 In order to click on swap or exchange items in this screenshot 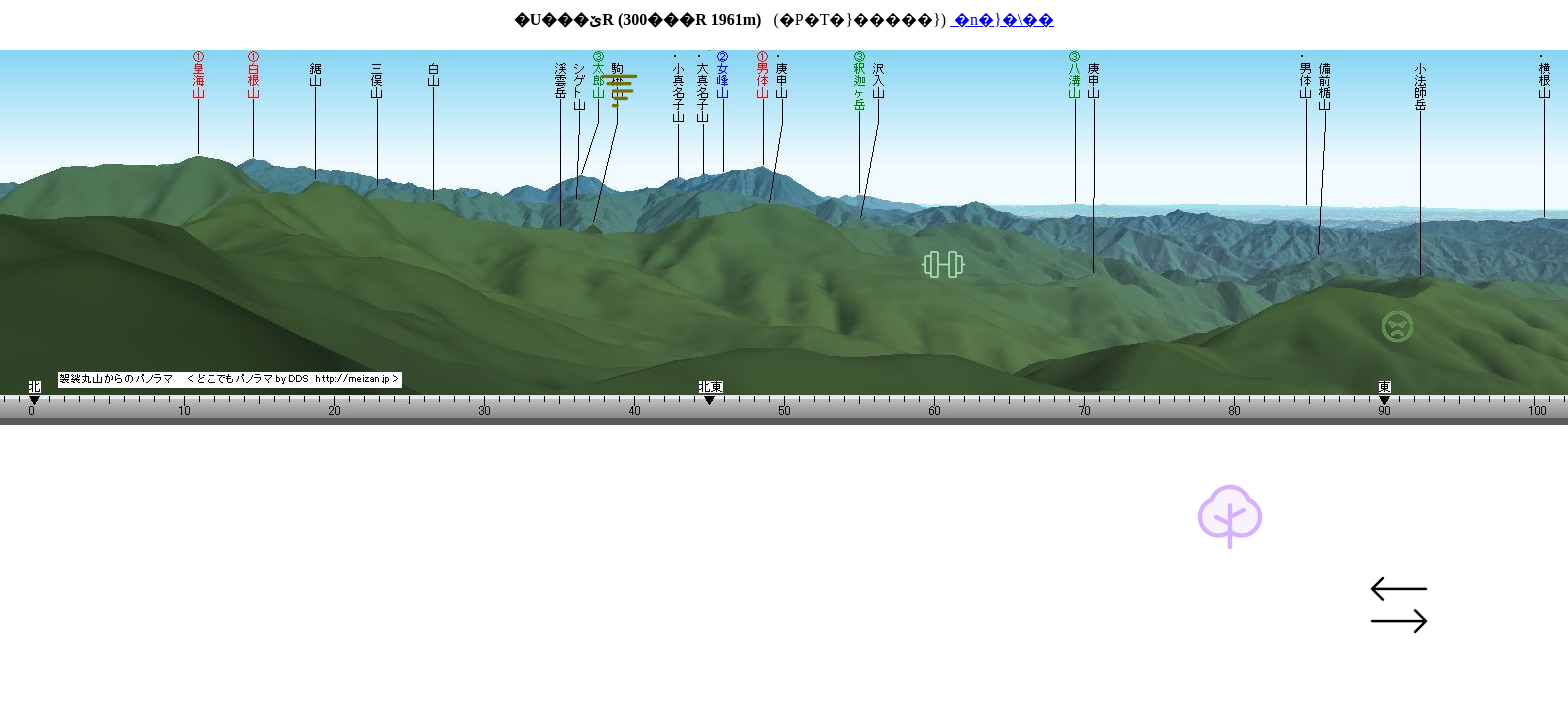, I will do `click(1399, 605)`.